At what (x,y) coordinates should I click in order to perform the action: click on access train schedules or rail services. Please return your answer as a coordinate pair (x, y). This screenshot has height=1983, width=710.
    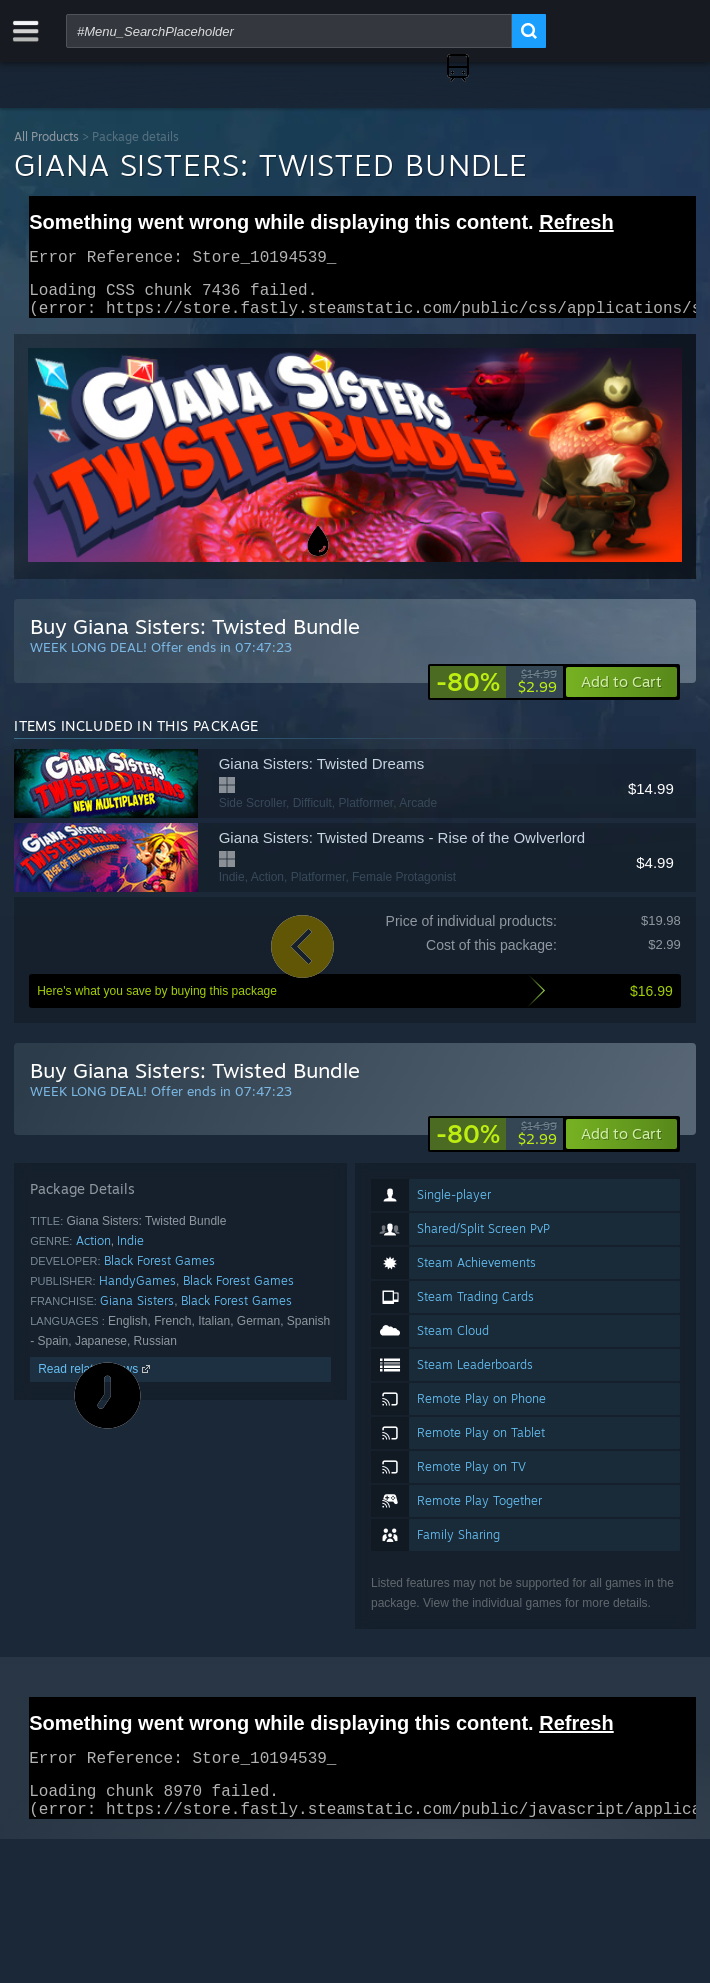
    Looking at the image, I should click on (458, 67).